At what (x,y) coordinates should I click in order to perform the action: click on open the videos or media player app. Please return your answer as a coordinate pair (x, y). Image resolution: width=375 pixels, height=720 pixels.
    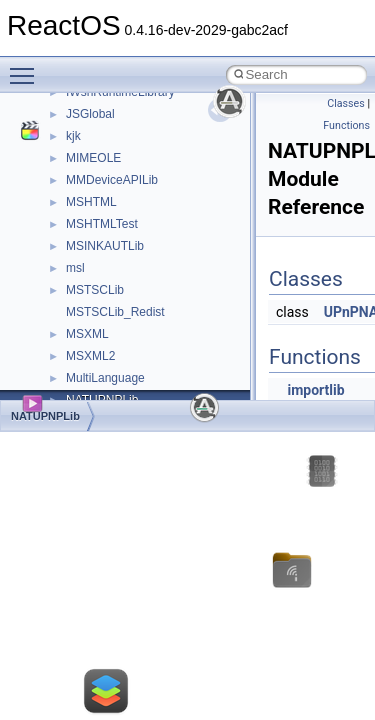
    Looking at the image, I should click on (32, 403).